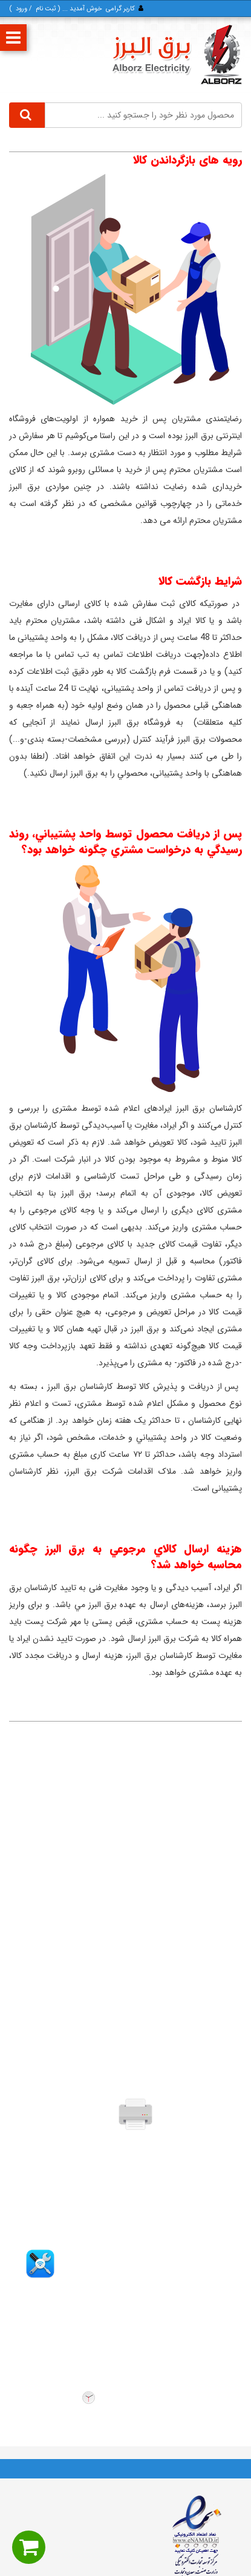  What do you see at coordinates (135, 2114) in the screenshot?
I see `print the current document` at bounding box center [135, 2114].